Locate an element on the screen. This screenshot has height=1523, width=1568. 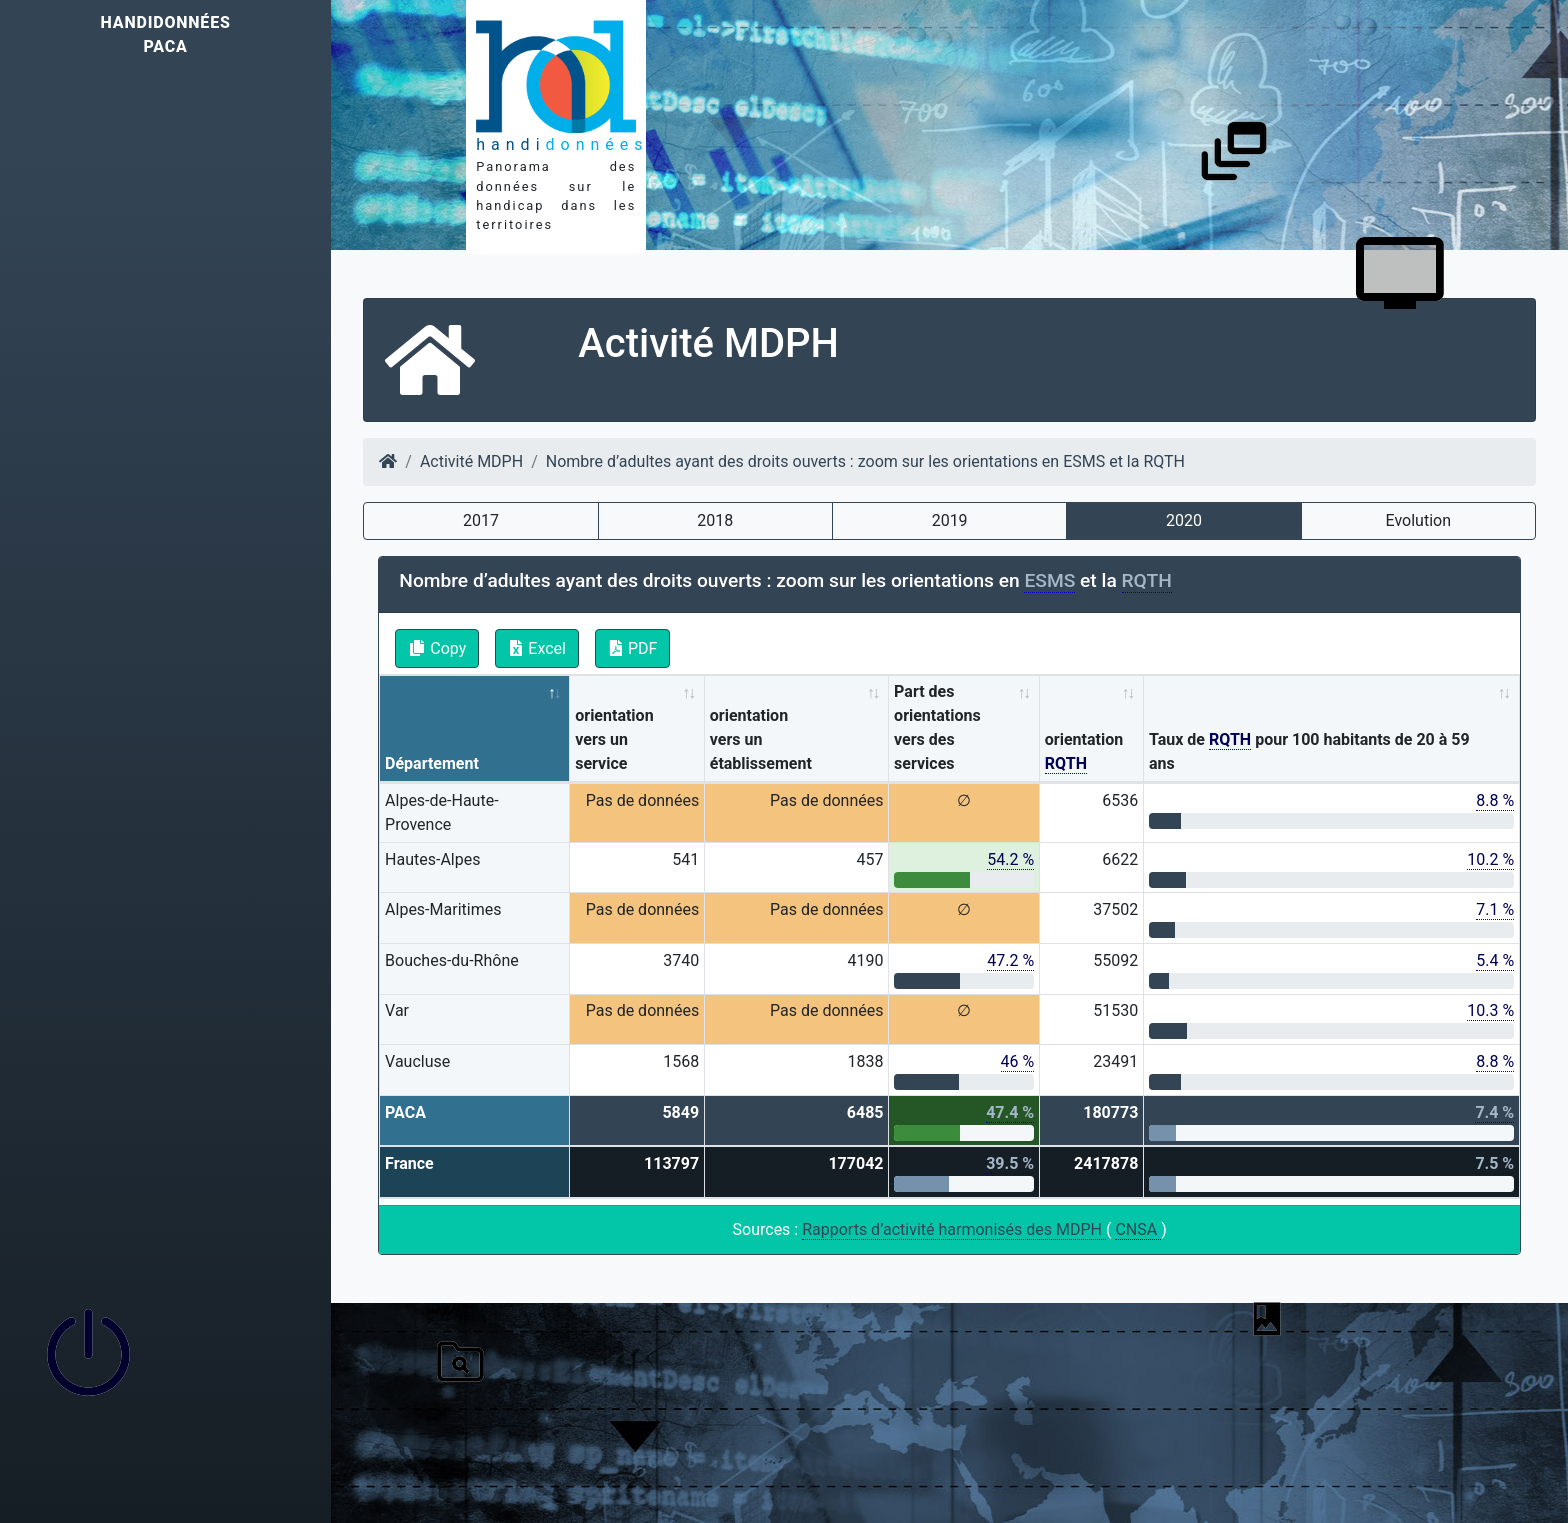
view photo album is located at coordinates (1267, 1319).